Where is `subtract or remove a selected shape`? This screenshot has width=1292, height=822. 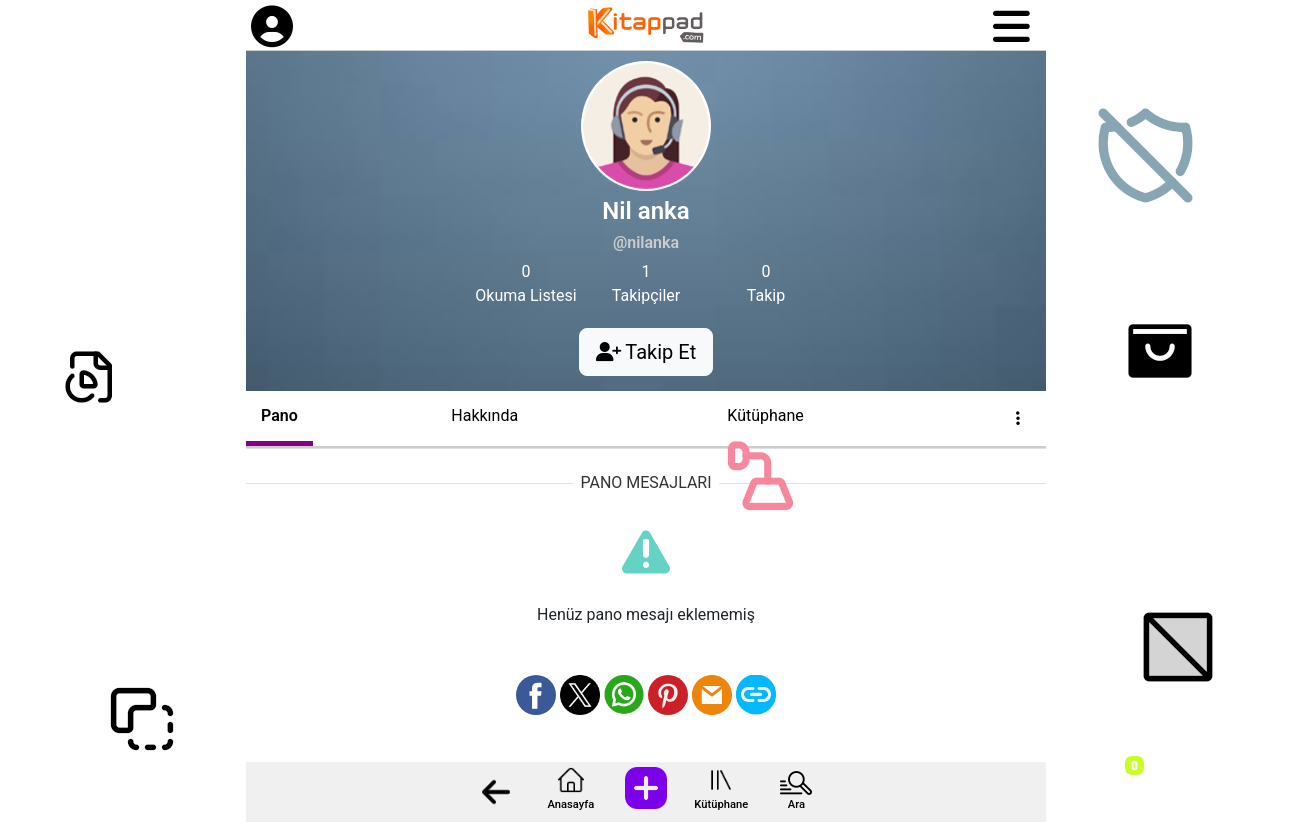 subtract or remove a selected shape is located at coordinates (142, 719).